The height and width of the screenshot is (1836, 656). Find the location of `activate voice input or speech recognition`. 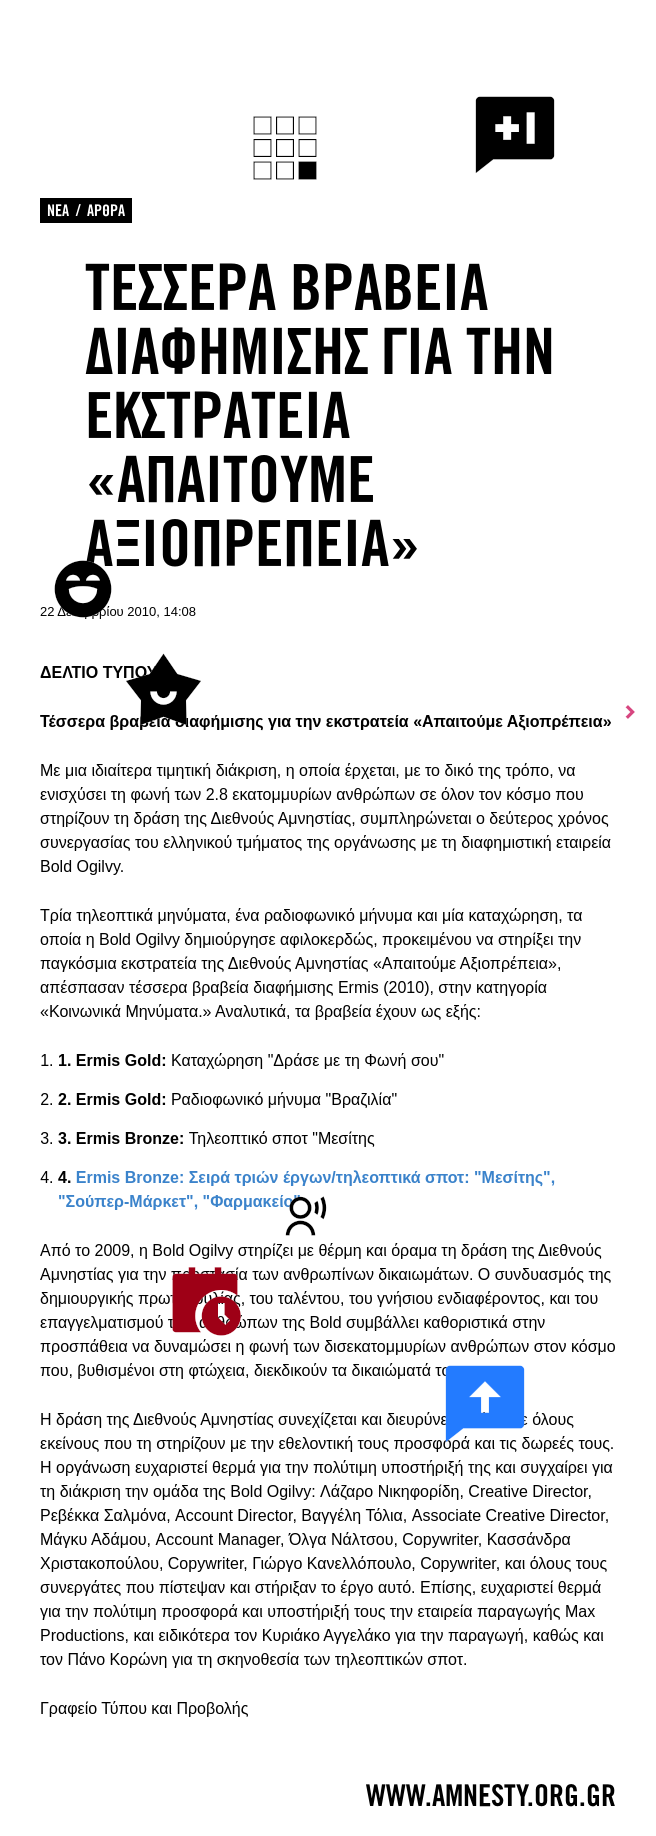

activate voice input or speech recognition is located at coordinates (306, 1217).